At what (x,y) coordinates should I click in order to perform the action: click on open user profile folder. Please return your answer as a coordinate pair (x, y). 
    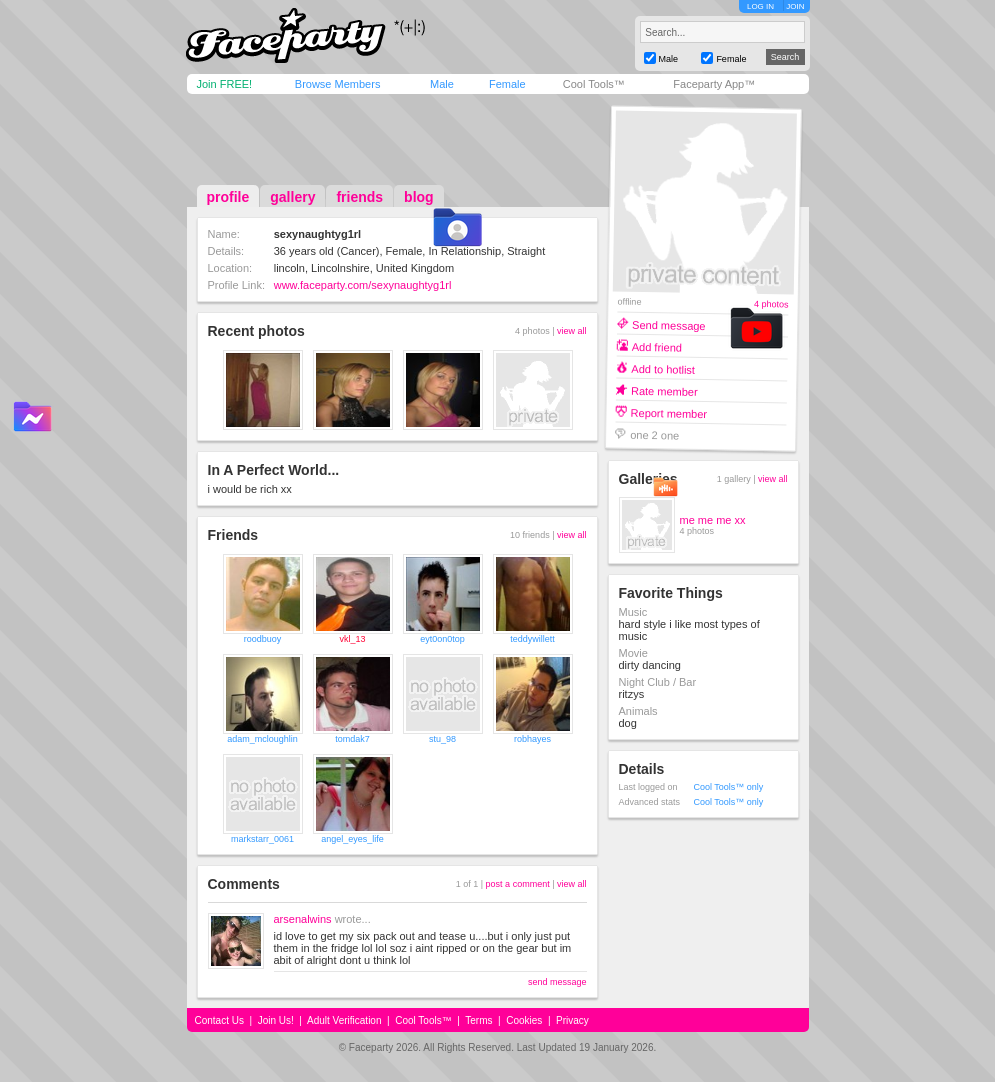
    Looking at the image, I should click on (457, 228).